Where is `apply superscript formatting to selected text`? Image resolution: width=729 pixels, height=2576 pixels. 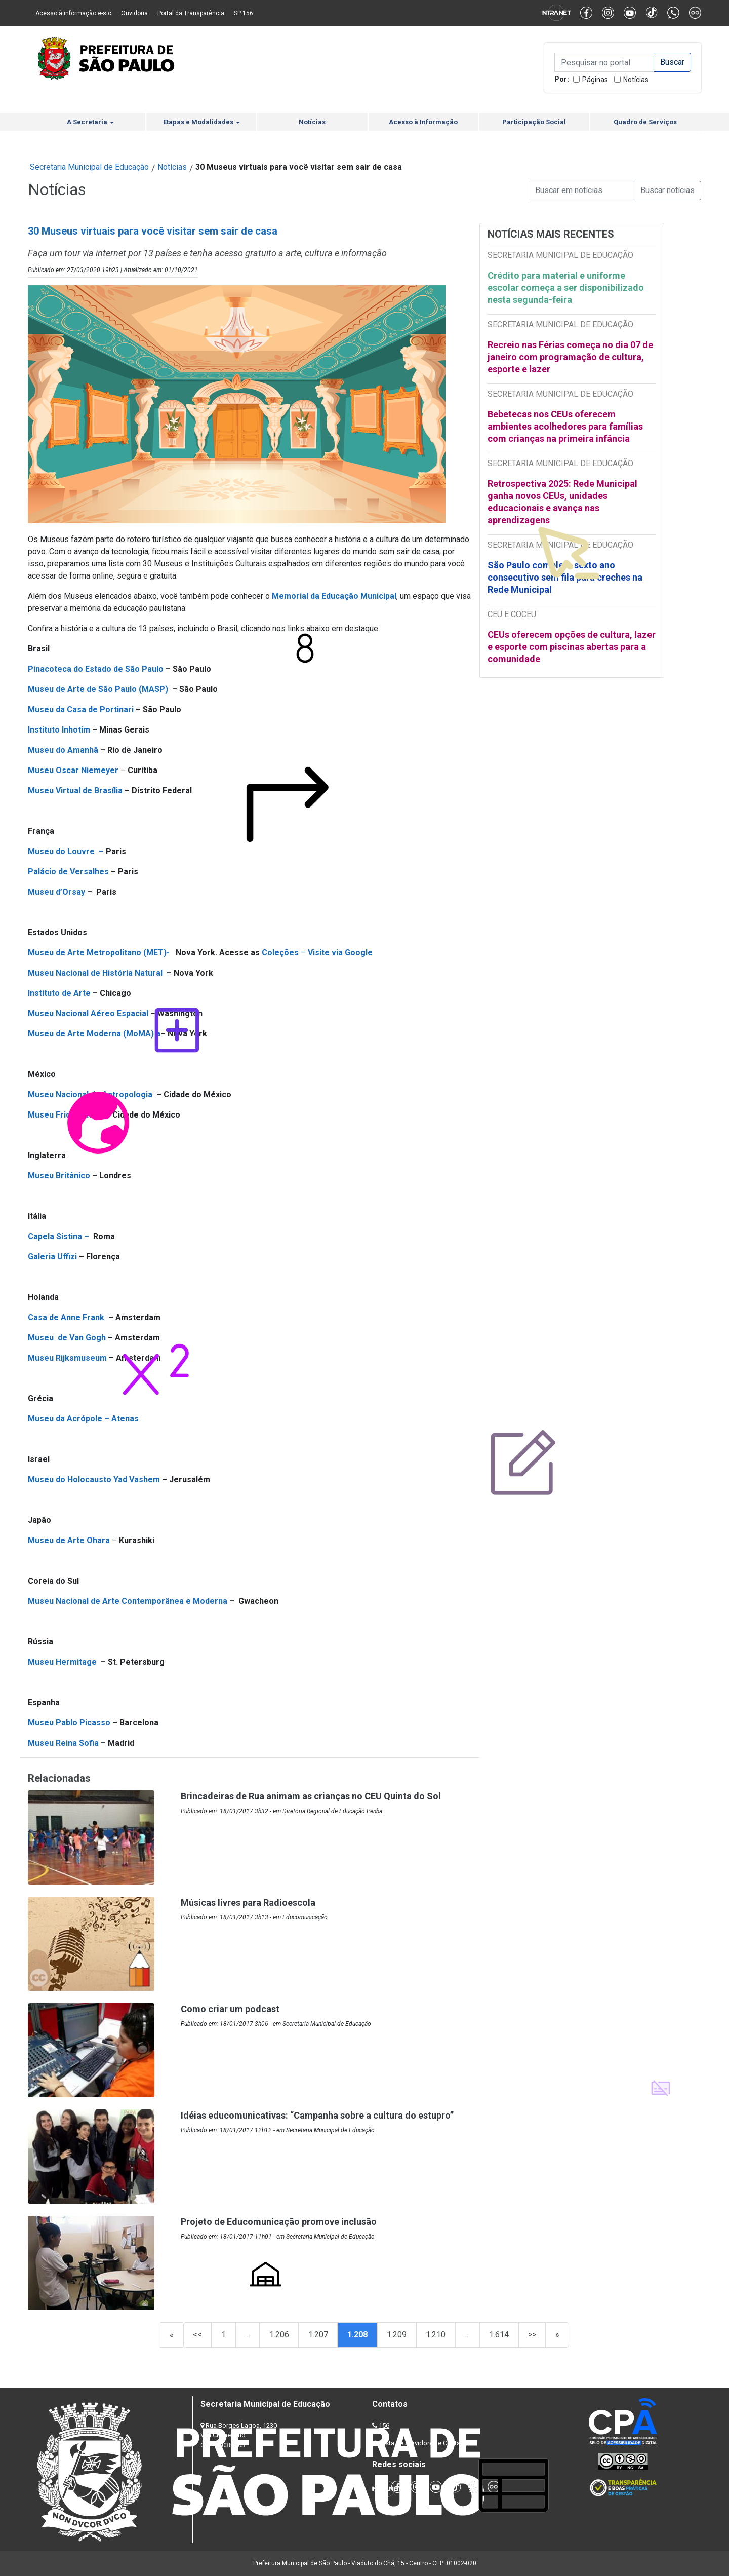 apply superscript formatting to selected text is located at coordinates (152, 1370).